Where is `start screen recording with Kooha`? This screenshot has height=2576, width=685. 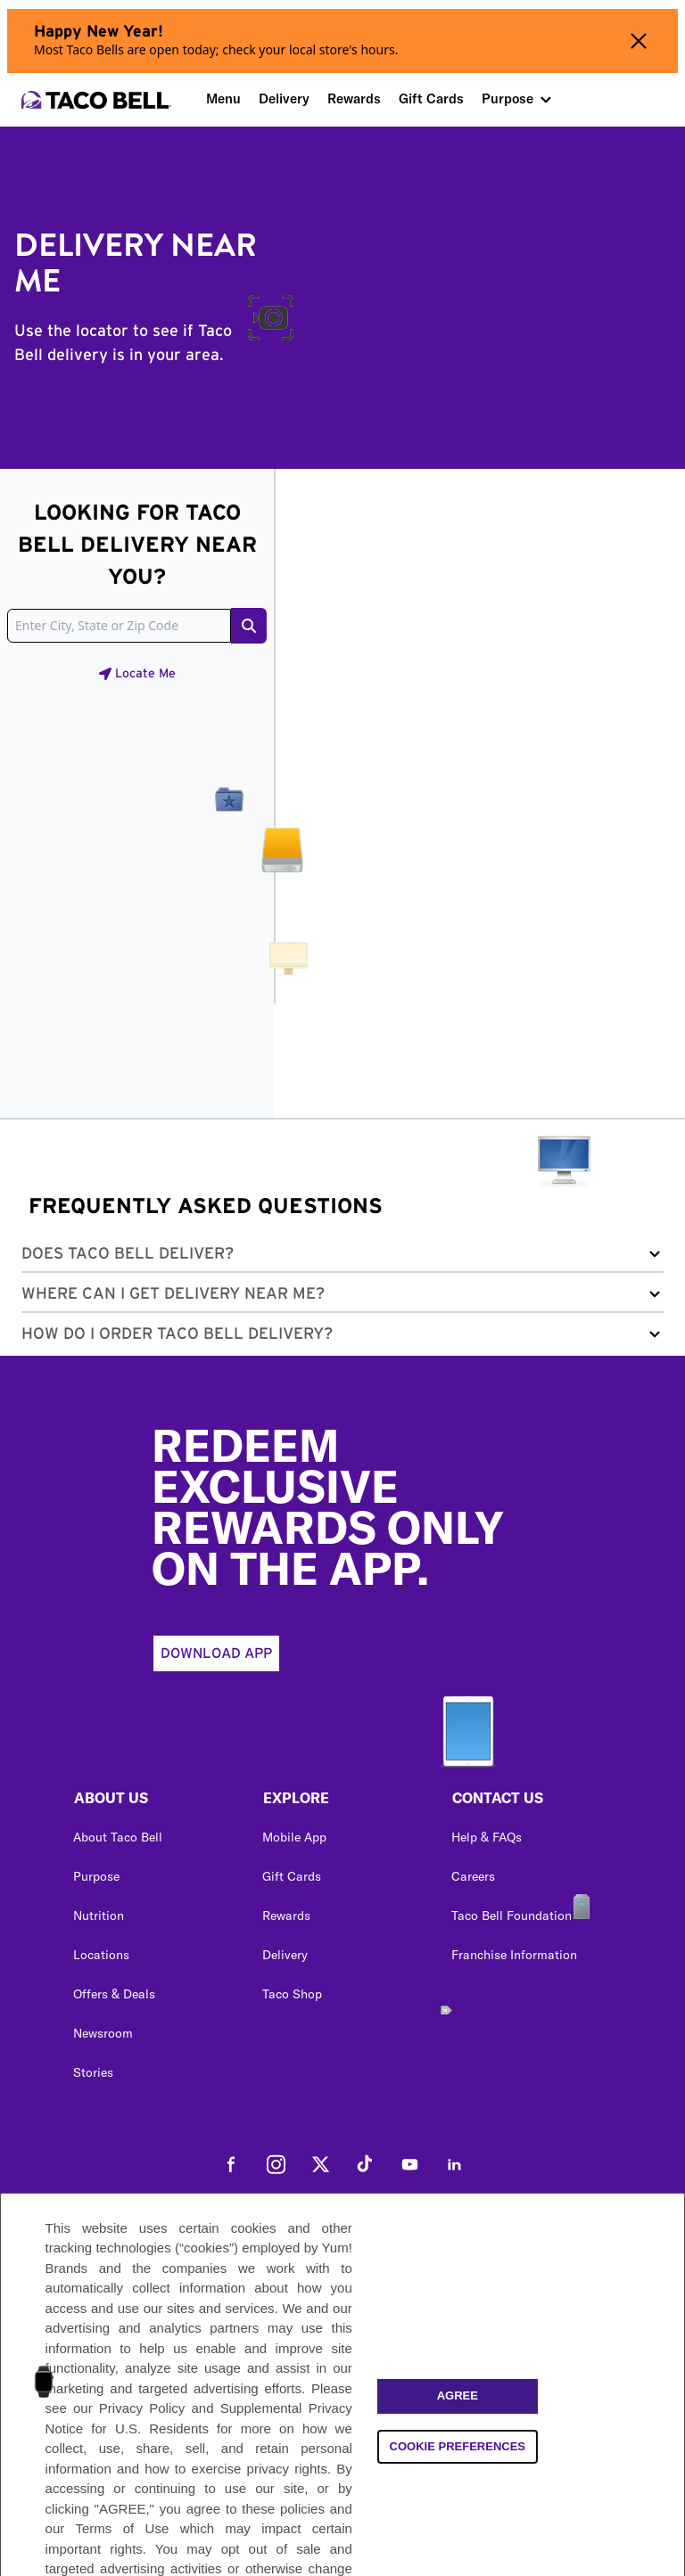
start screen recording with Kooha is located at coordinates (270, 317).